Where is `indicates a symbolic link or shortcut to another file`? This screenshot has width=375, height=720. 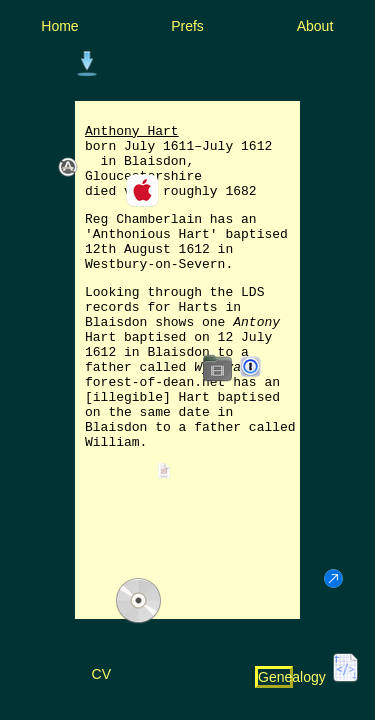 indicates a symbolic link or shortcut to another file is located at coordinates (333, 578).